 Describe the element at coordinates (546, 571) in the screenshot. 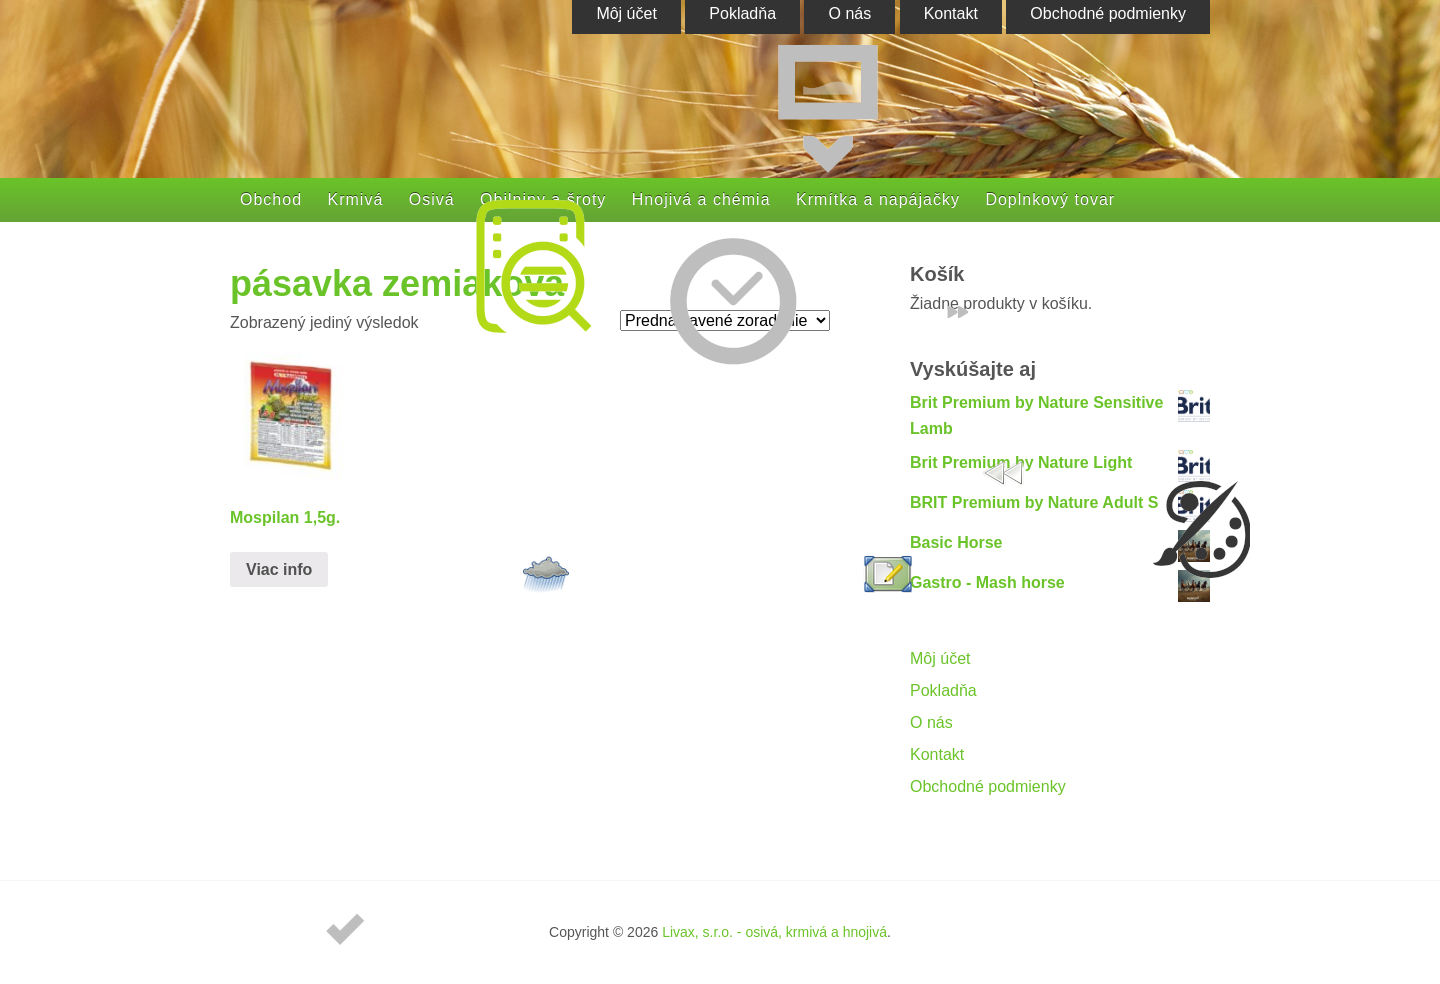

I see `indicates rainy weather conditions` at that location.